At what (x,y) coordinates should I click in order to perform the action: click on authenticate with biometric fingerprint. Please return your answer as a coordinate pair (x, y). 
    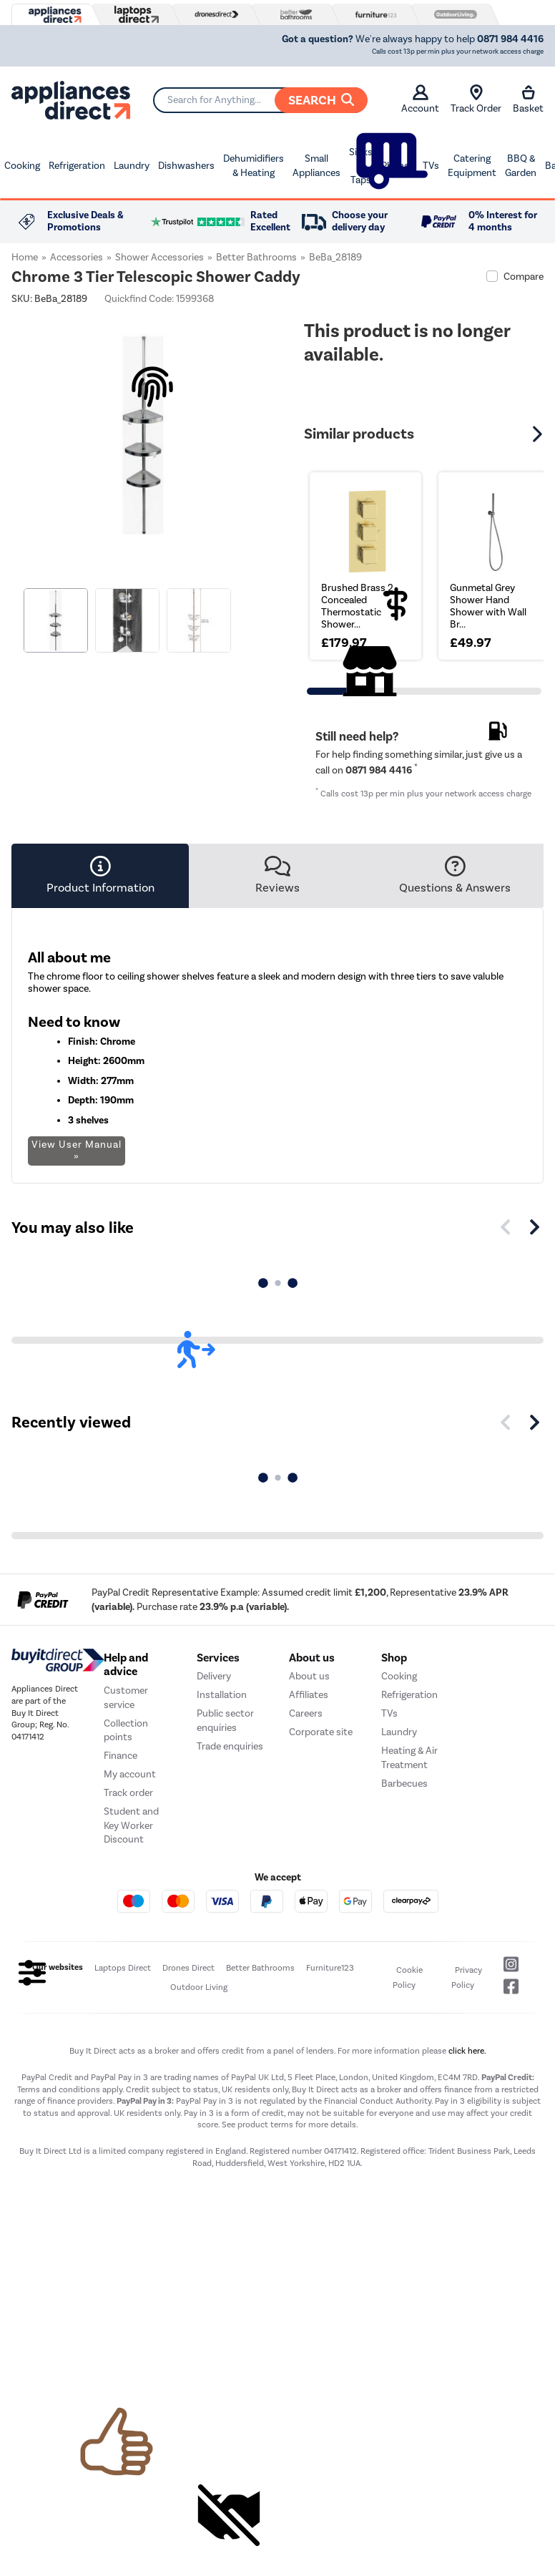
    Looking at the image, I should click on (152, 387).